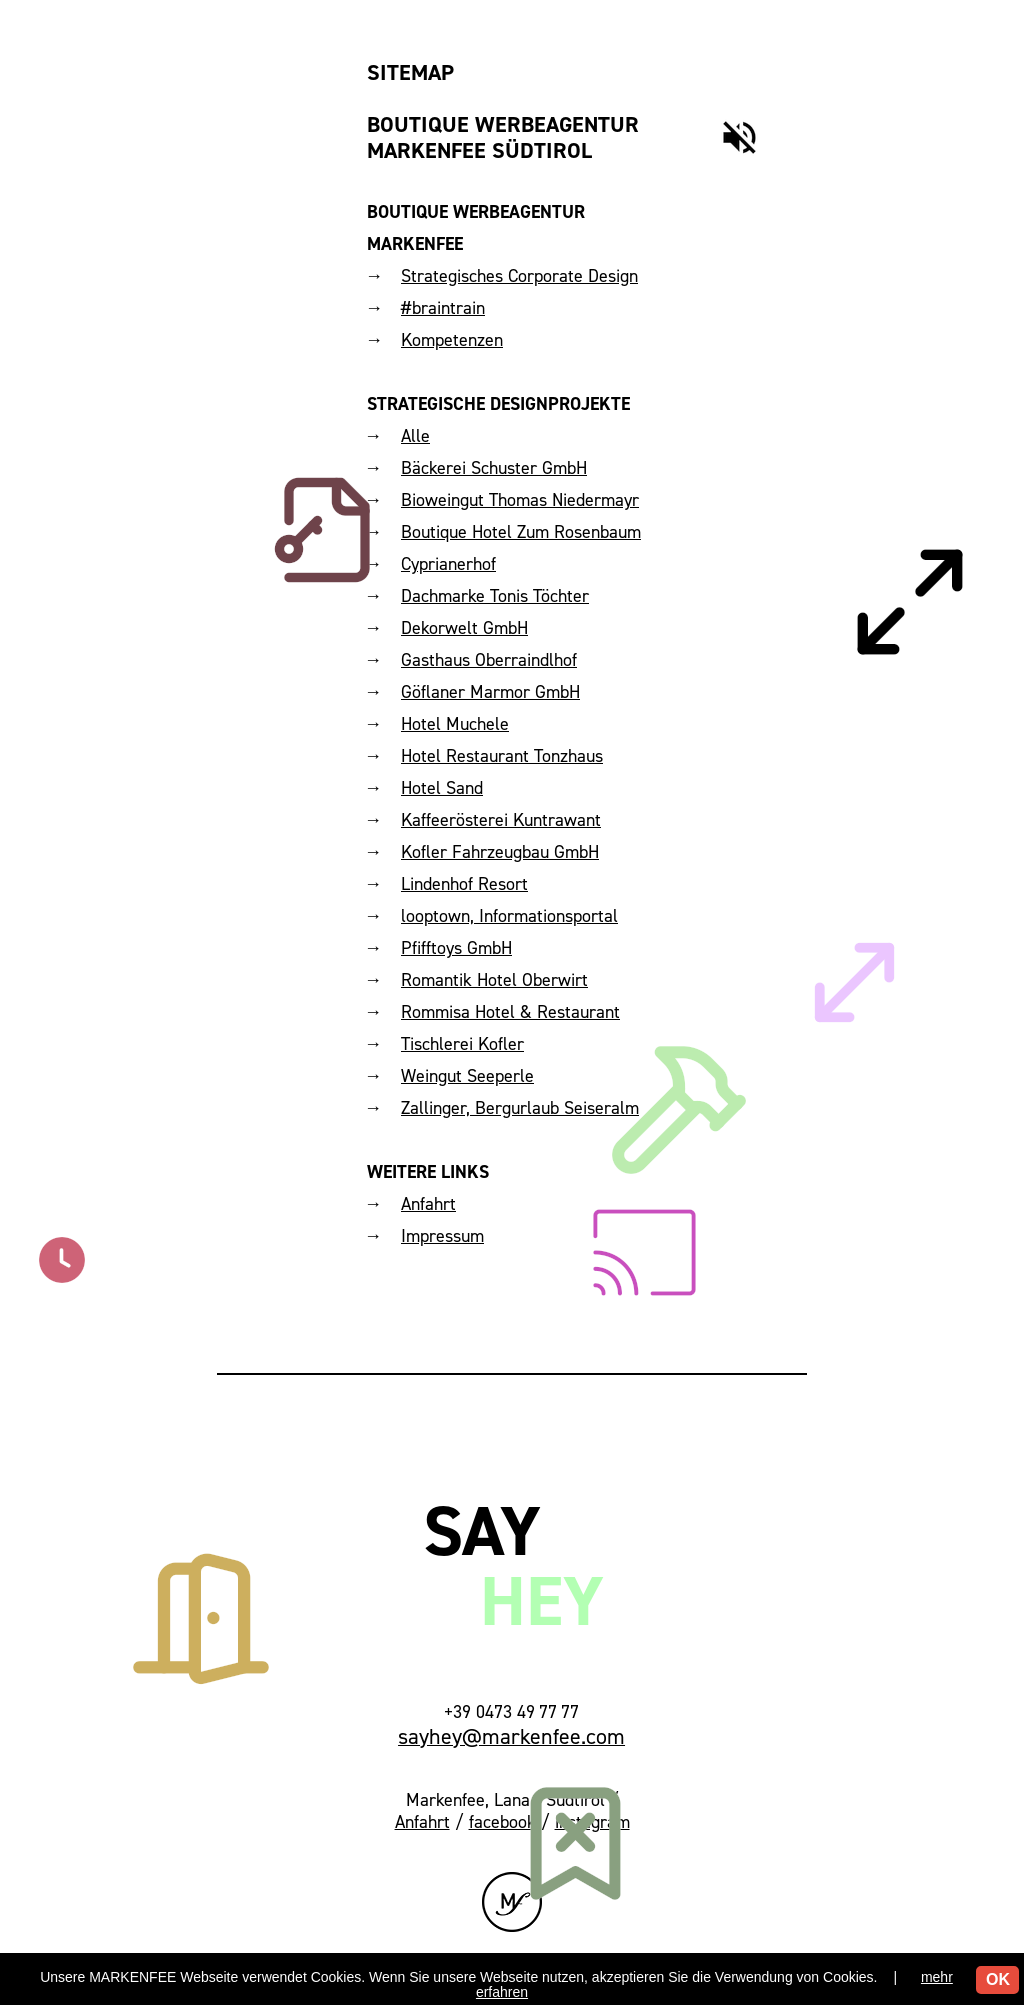  I want to click on view time or clock settings, so click(62, 1260).